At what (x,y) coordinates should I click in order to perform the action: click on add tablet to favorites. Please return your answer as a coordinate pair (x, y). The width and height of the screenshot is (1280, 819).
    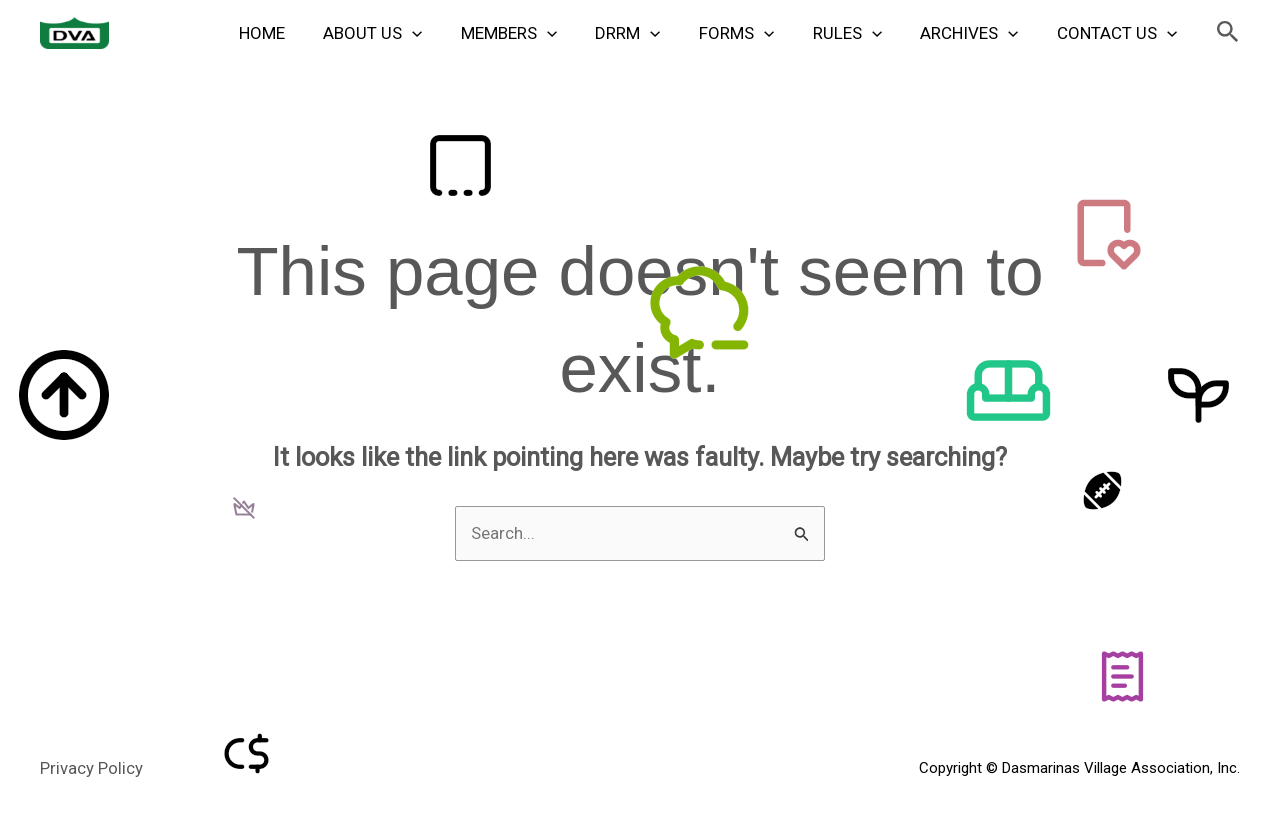
    Looking at the image, I should click on (1104, 233).